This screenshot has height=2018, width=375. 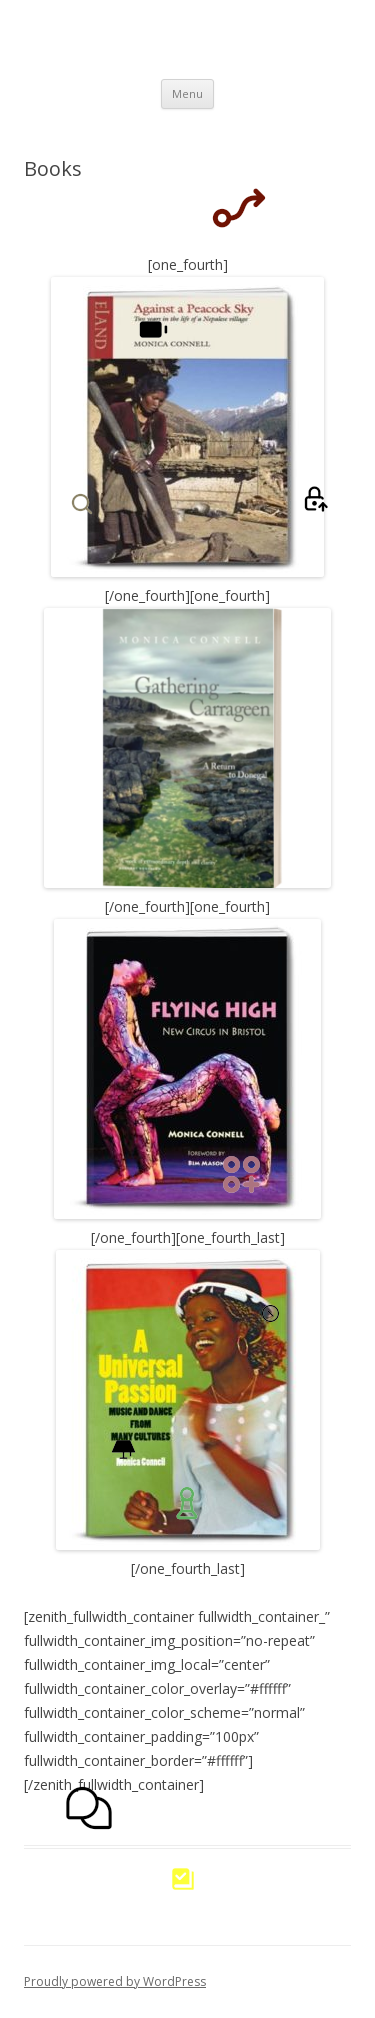 What do you see at coordinates (239, 208) in the screenshot?
I see `navigate to the next step in a workflow` at bounding box center [239, 208].